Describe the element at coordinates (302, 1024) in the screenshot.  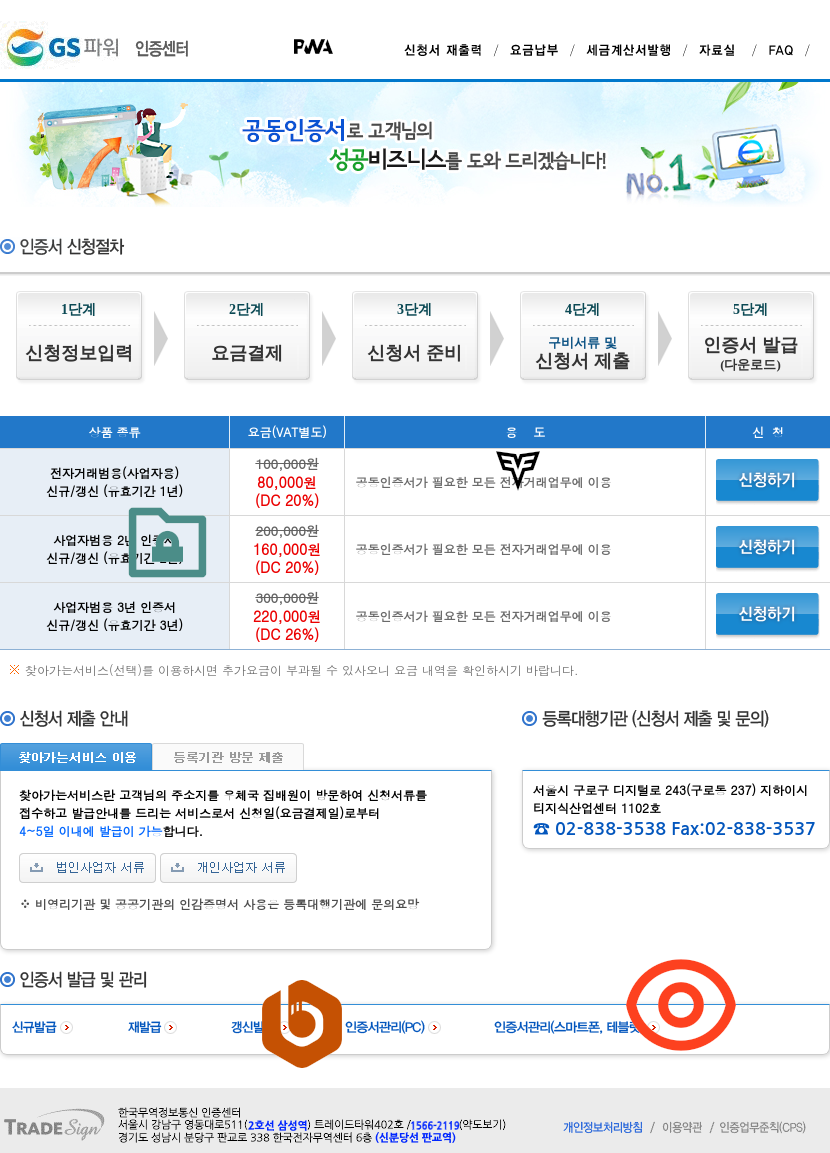
I see `open beekeeper studio database management app` at that location.